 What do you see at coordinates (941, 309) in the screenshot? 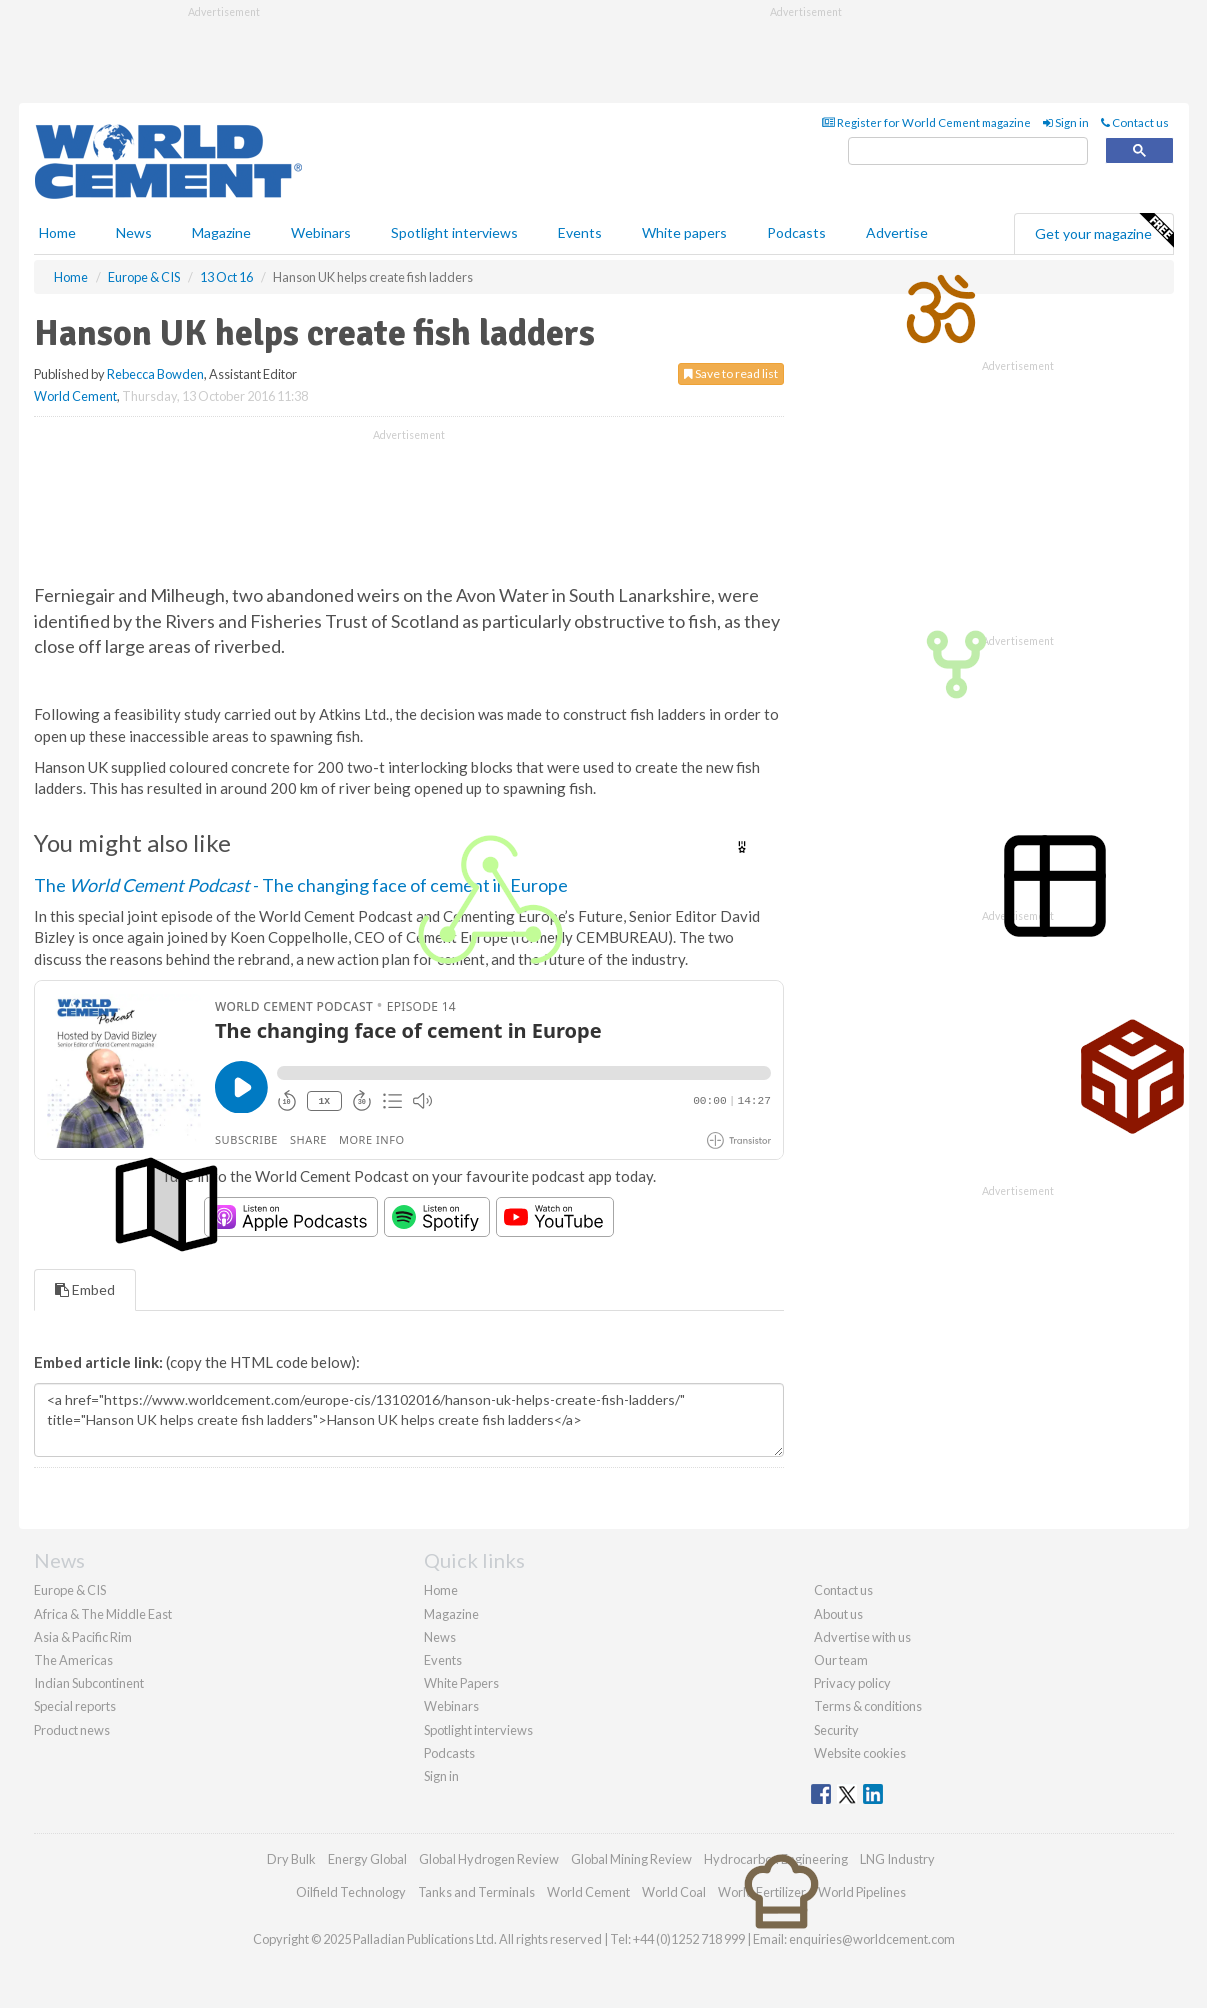
I see `indicates hinduism or hindu-related content` at bounding box center [941, 309].